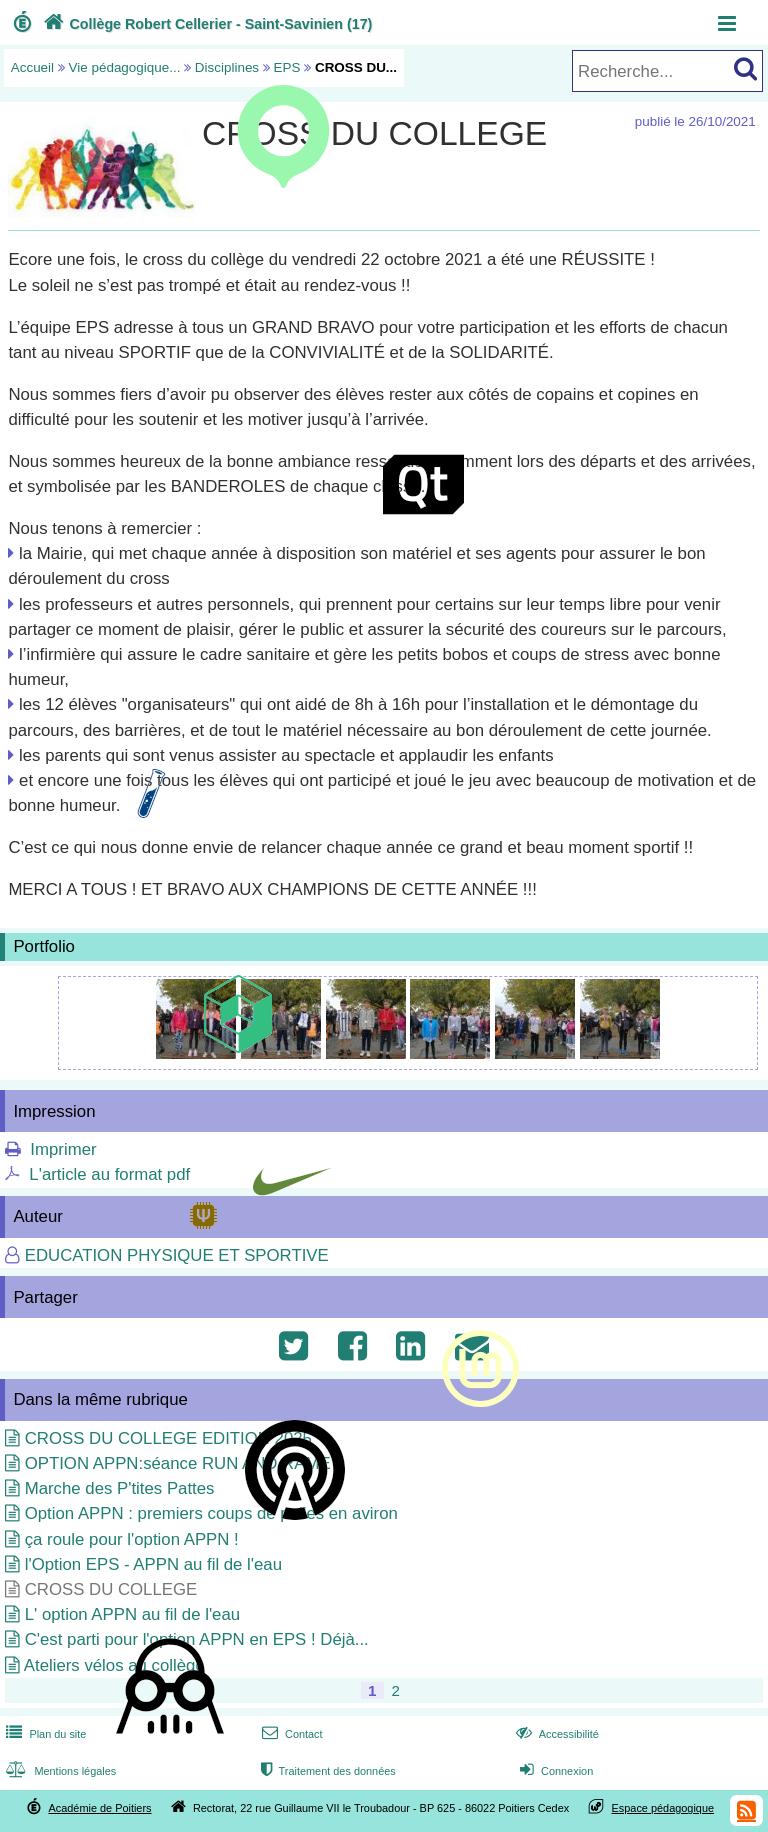 Image resolution: width=768 pixels, height=1832 pixels. Describe the element at coordinates (170, 1686) in the screenshot. I see `toggle dark mode extension` at that location.